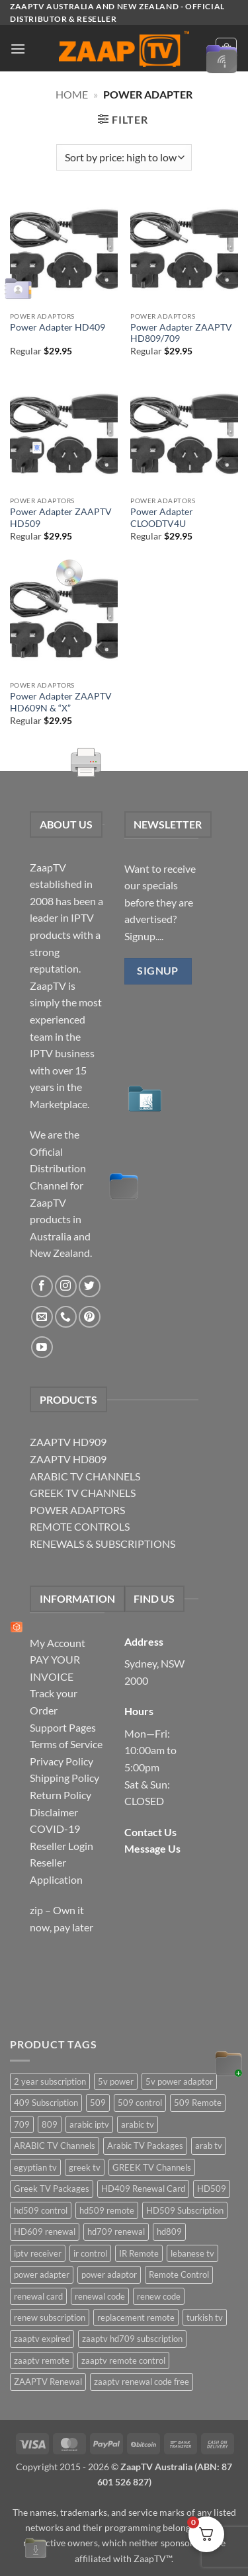 The width and height of the screenshot is (248, 2576). Describe the element at coordinates (86, 762) in the screenshot. I see `print the current document` at that location.